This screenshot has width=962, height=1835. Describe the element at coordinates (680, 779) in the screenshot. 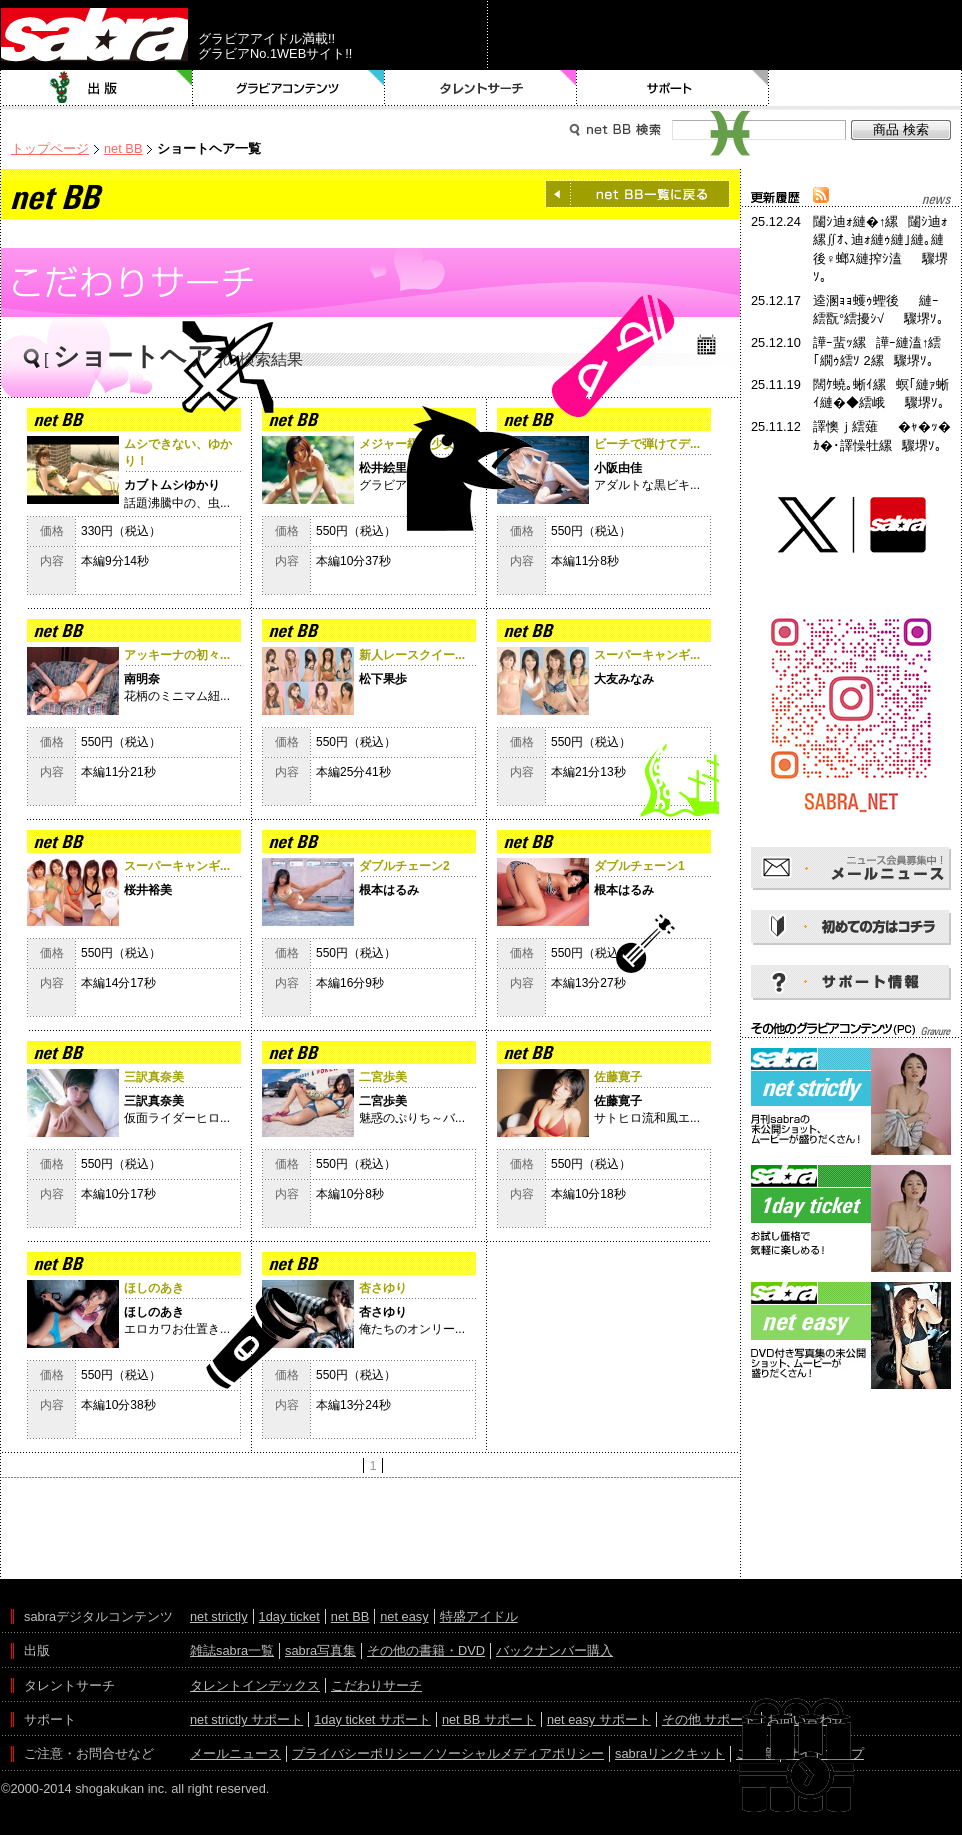

I see `sea monster encounter or kraken attack event` at that location.